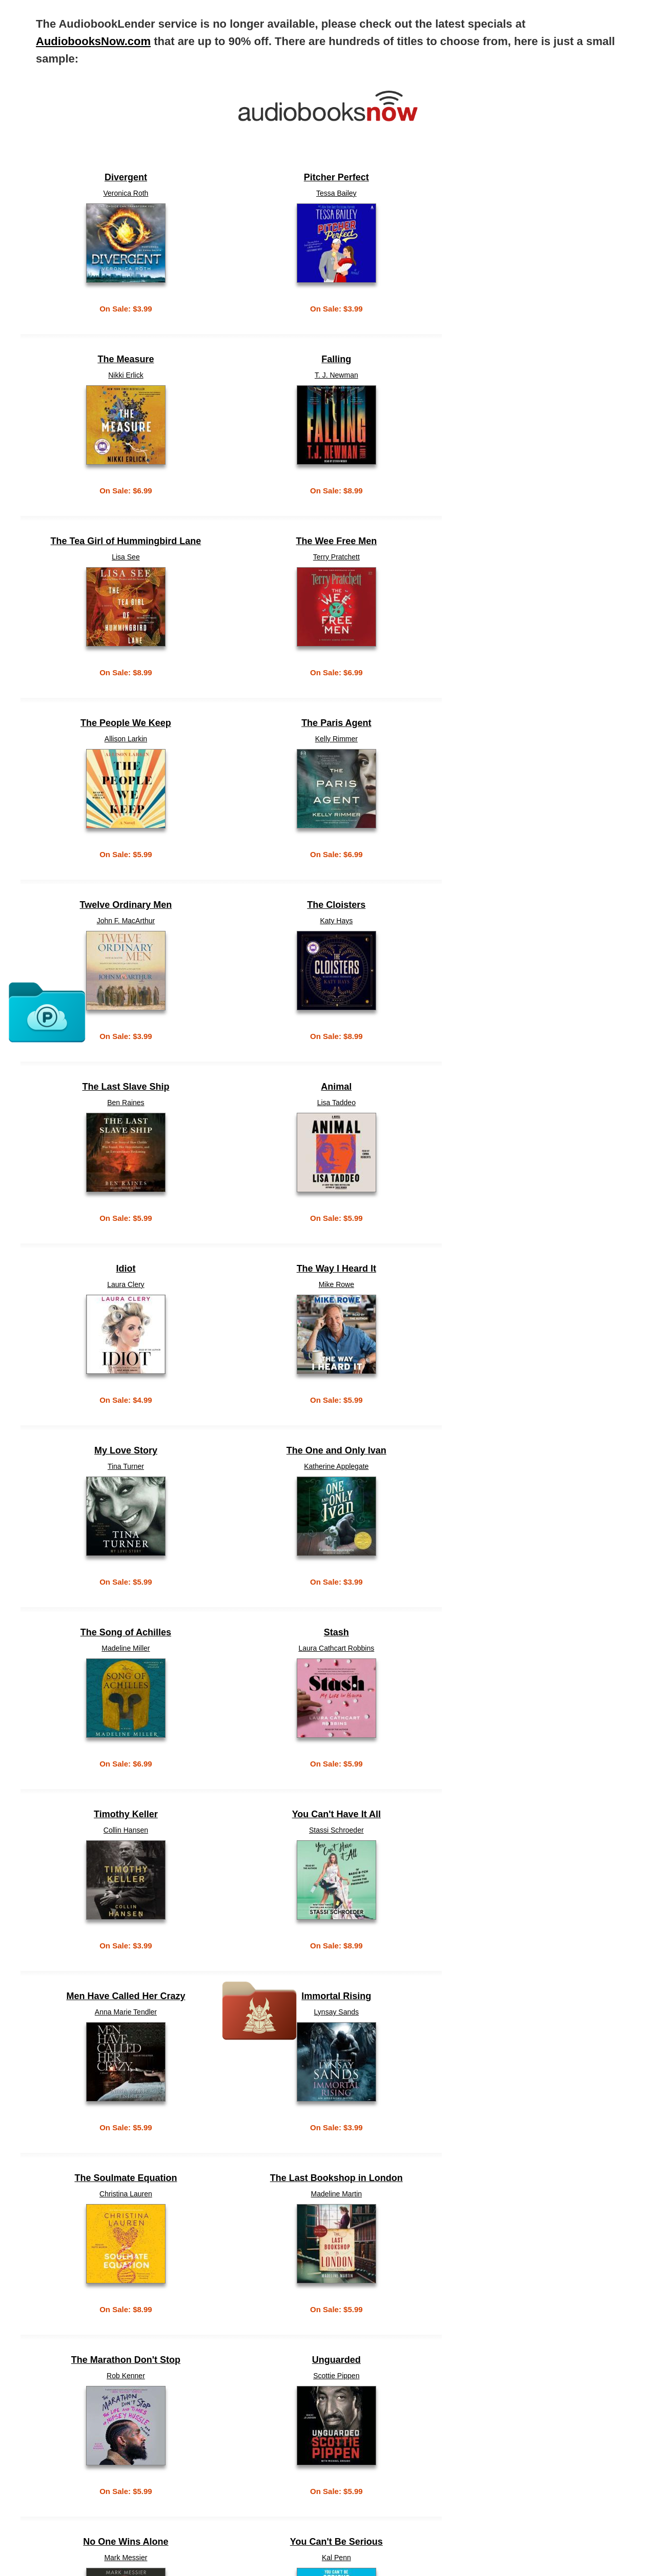 The image size is (656, 2576). I want to click on open pCloud folder, so click(47, 1014).